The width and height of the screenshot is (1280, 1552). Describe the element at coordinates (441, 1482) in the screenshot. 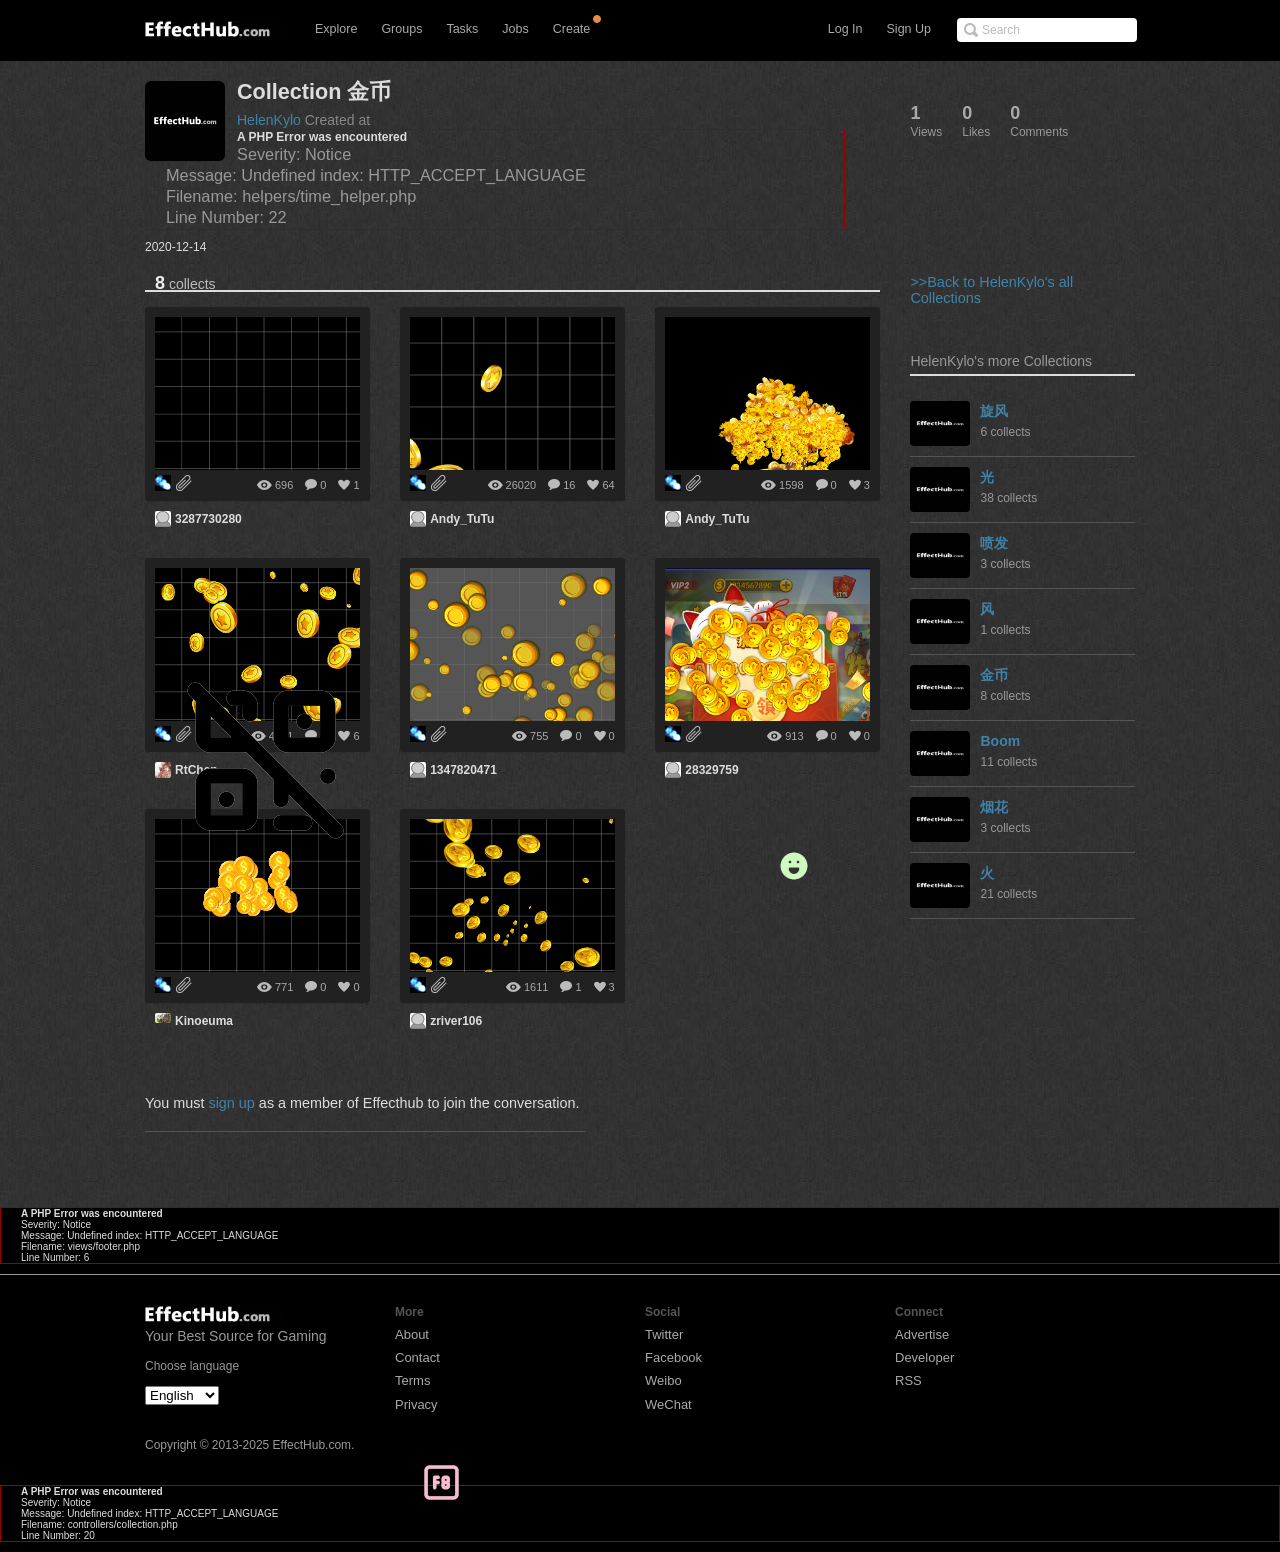

I see `select function key F8` at that location.